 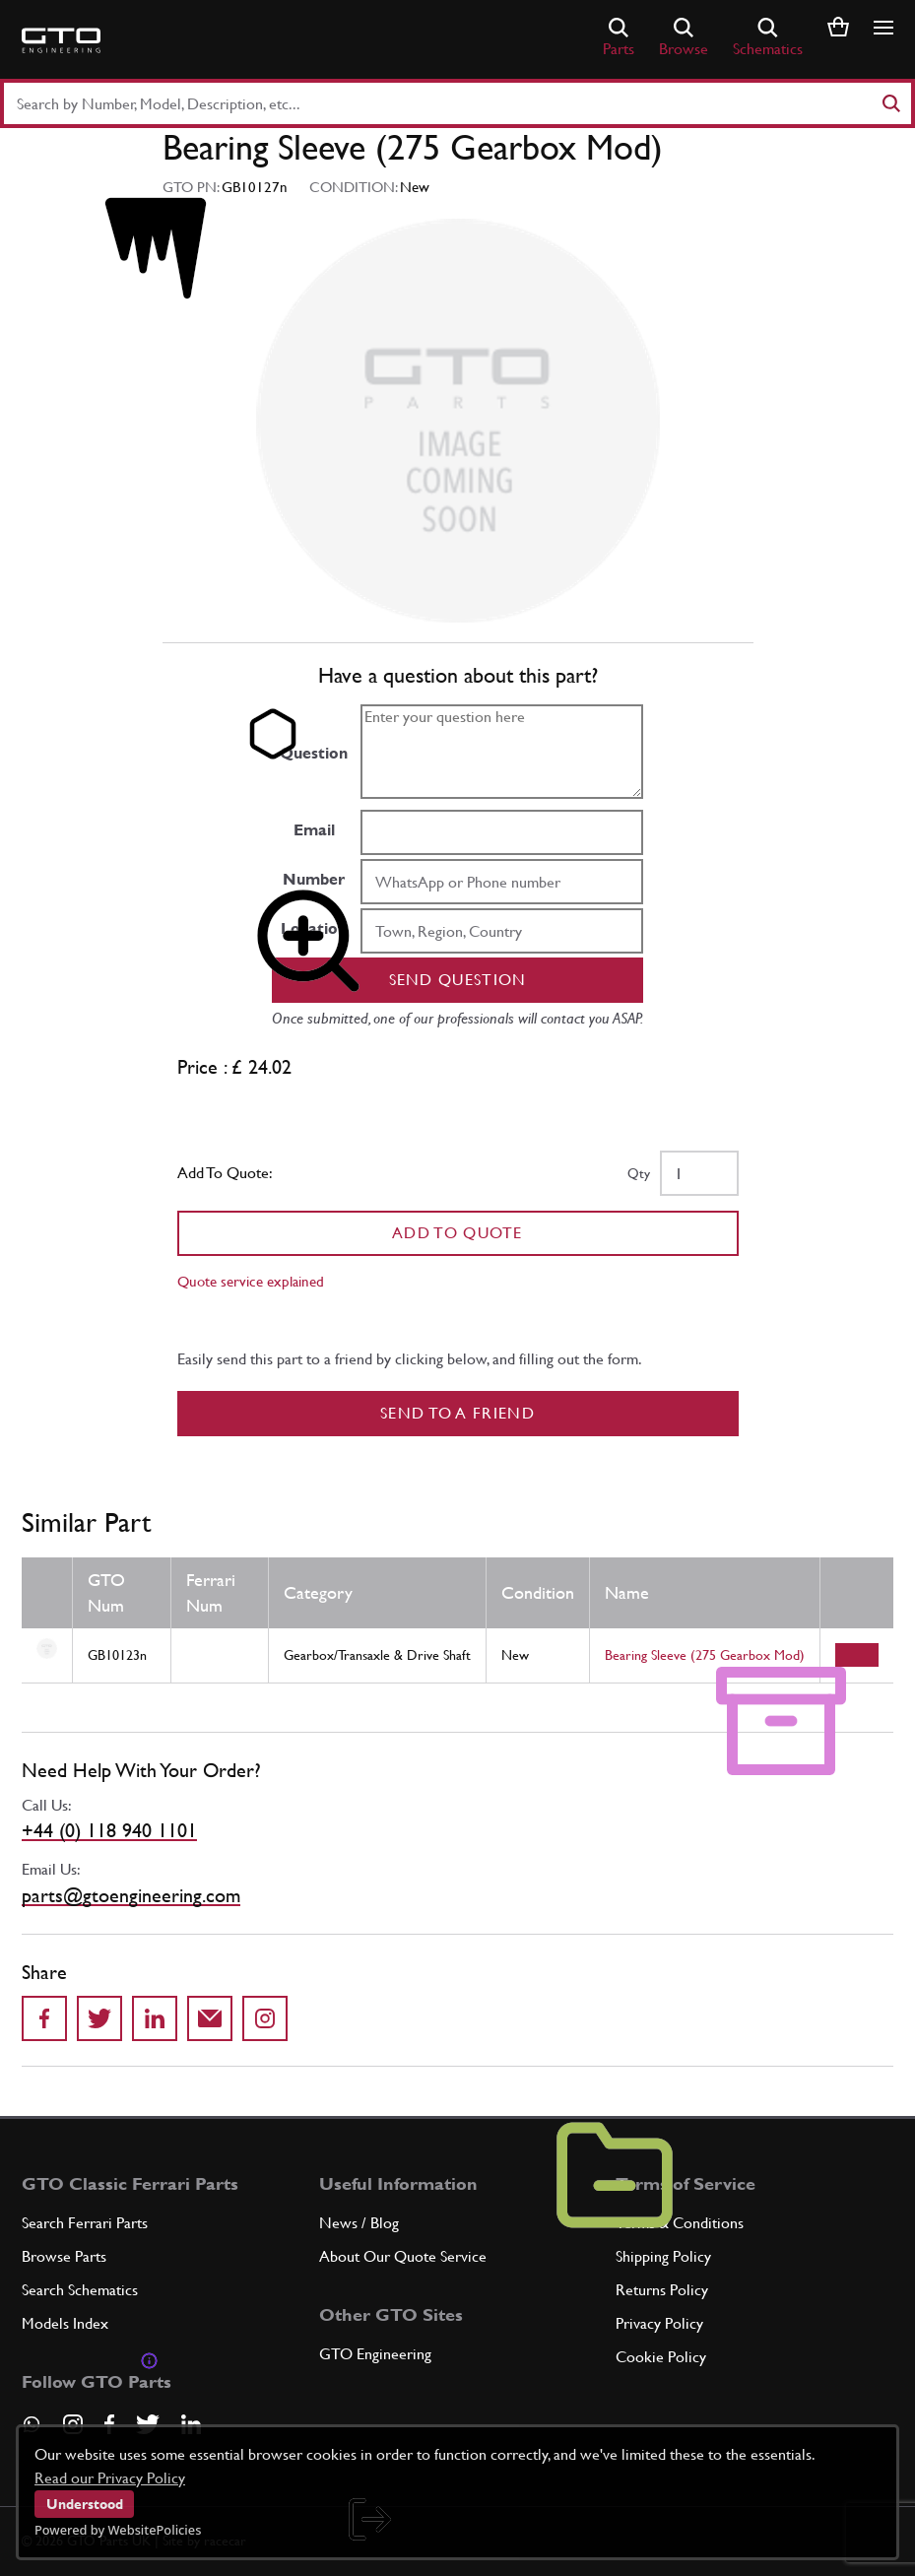 I want to click on view more information or details, so click(x=149, y=2360).